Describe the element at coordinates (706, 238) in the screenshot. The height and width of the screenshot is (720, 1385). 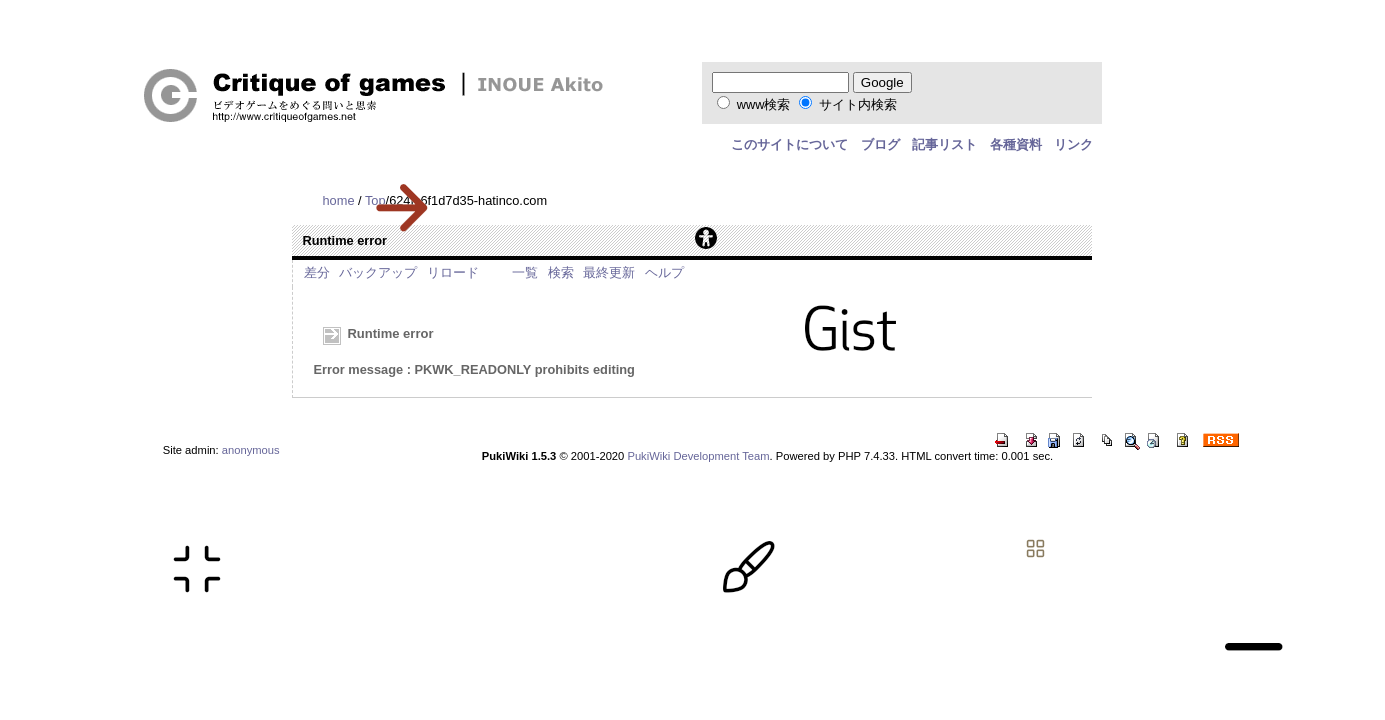
I see `enable accessibility features` at that location.